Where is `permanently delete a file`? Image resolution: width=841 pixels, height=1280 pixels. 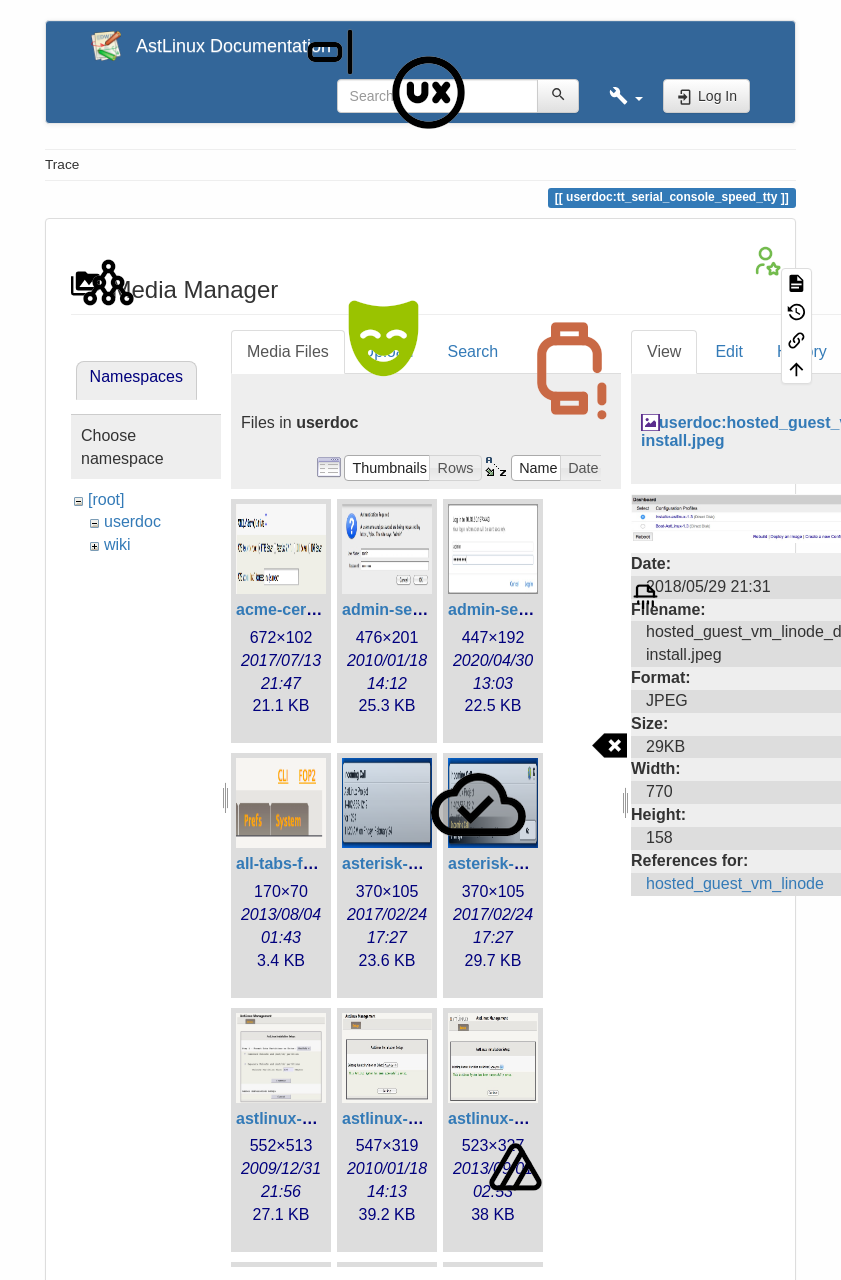 permanently delete a file is located at coordinates (645, 596).